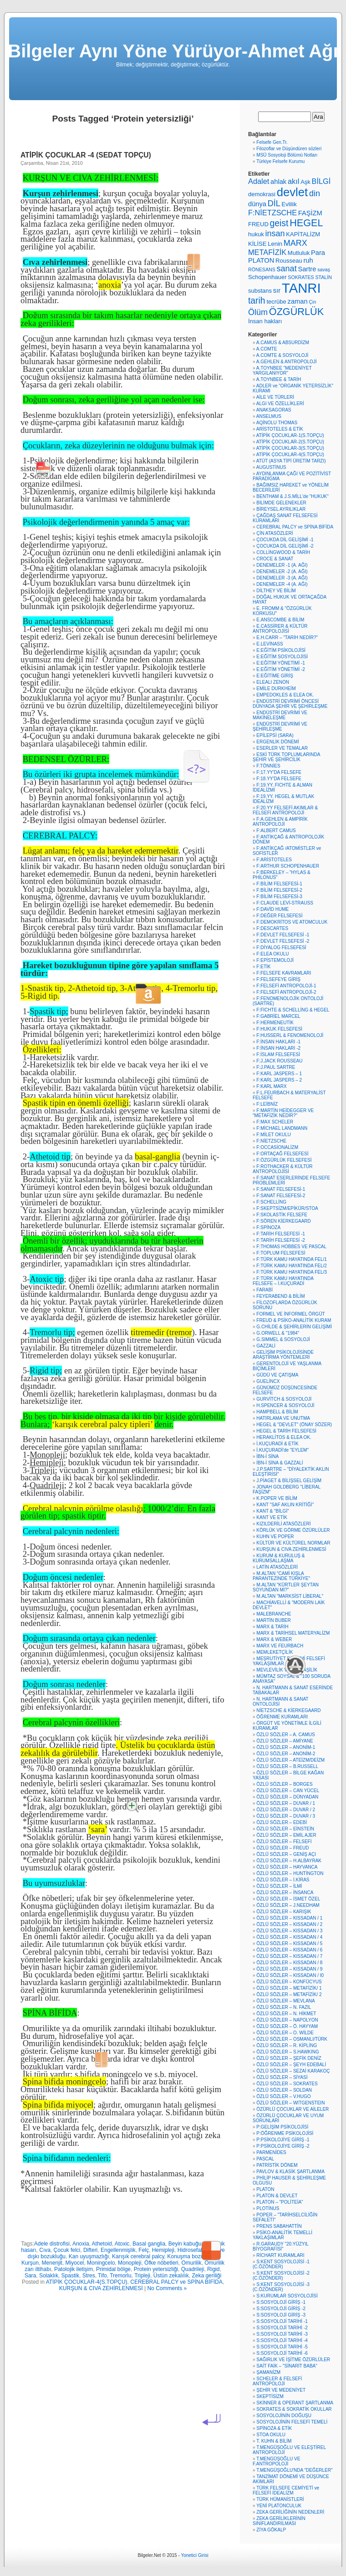  I want to click on switch to the top-right workspace, so click(211, 2251).